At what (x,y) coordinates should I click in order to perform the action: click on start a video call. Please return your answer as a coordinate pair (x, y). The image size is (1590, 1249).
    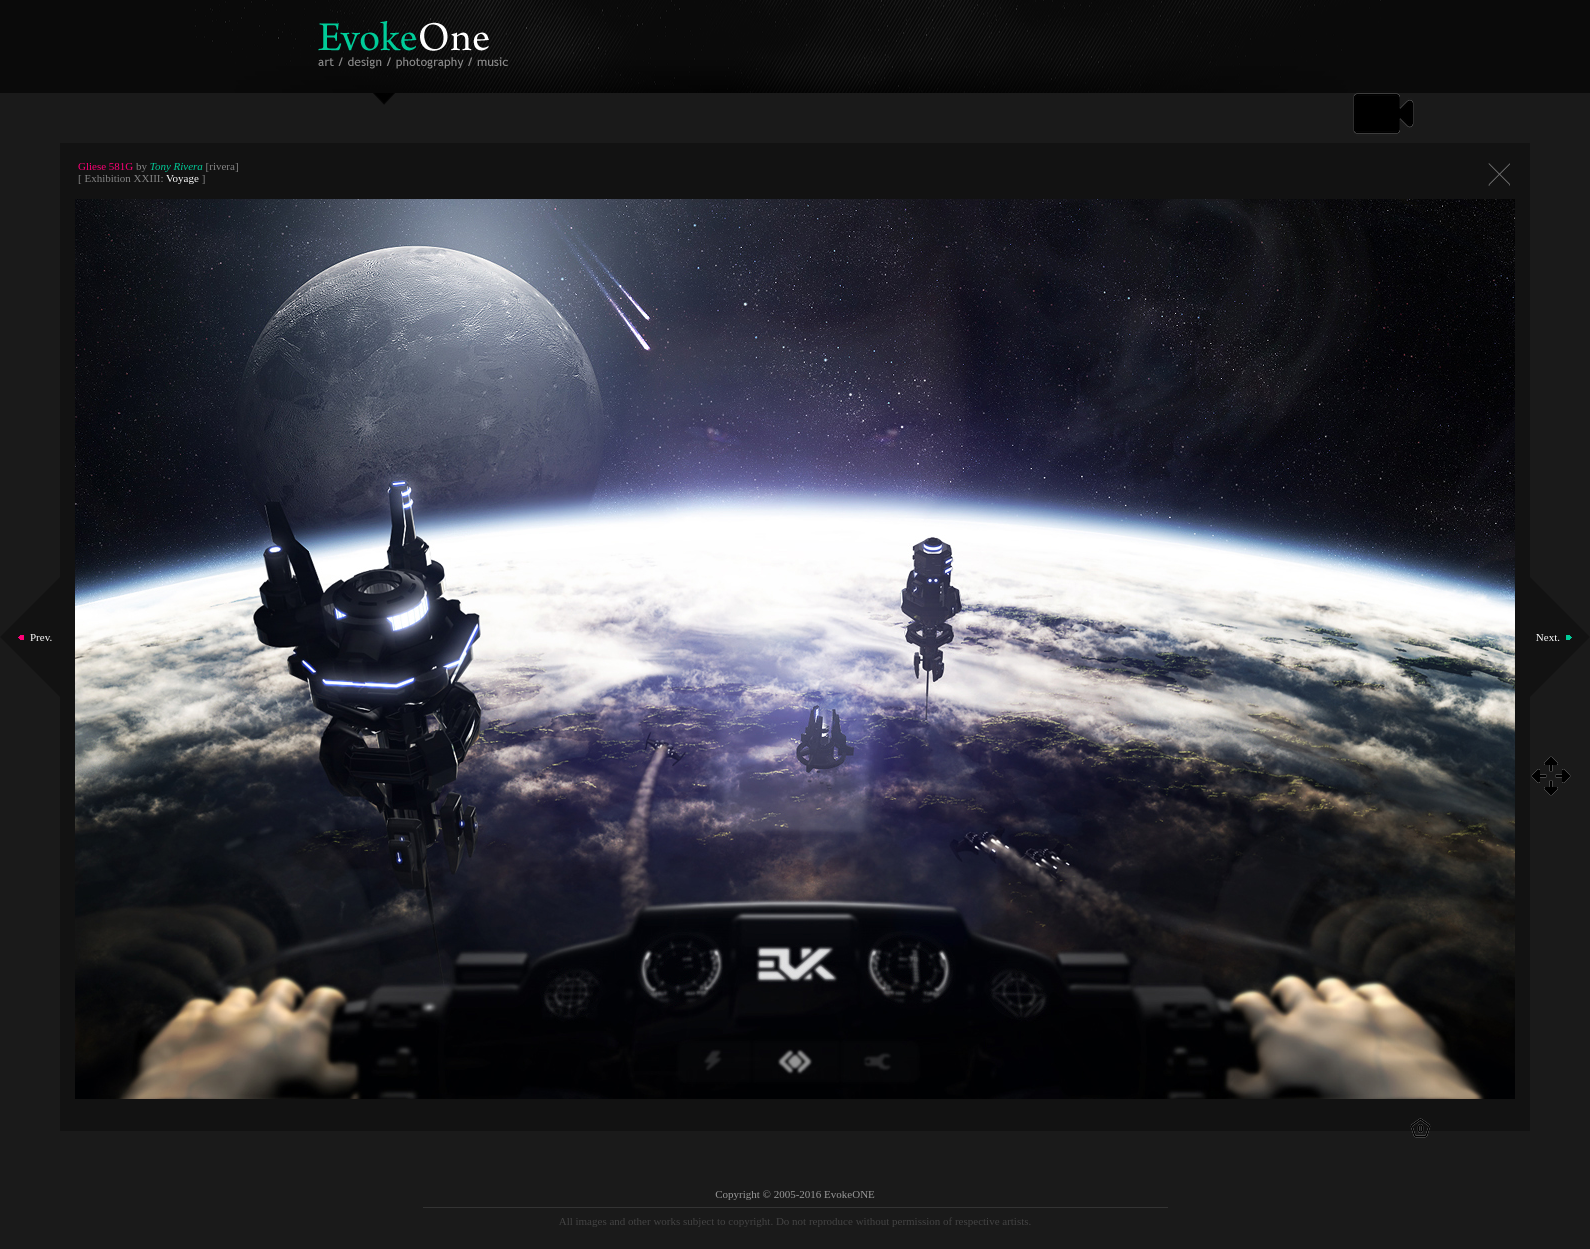
    Looking at the image, I should click on (1383, 113).